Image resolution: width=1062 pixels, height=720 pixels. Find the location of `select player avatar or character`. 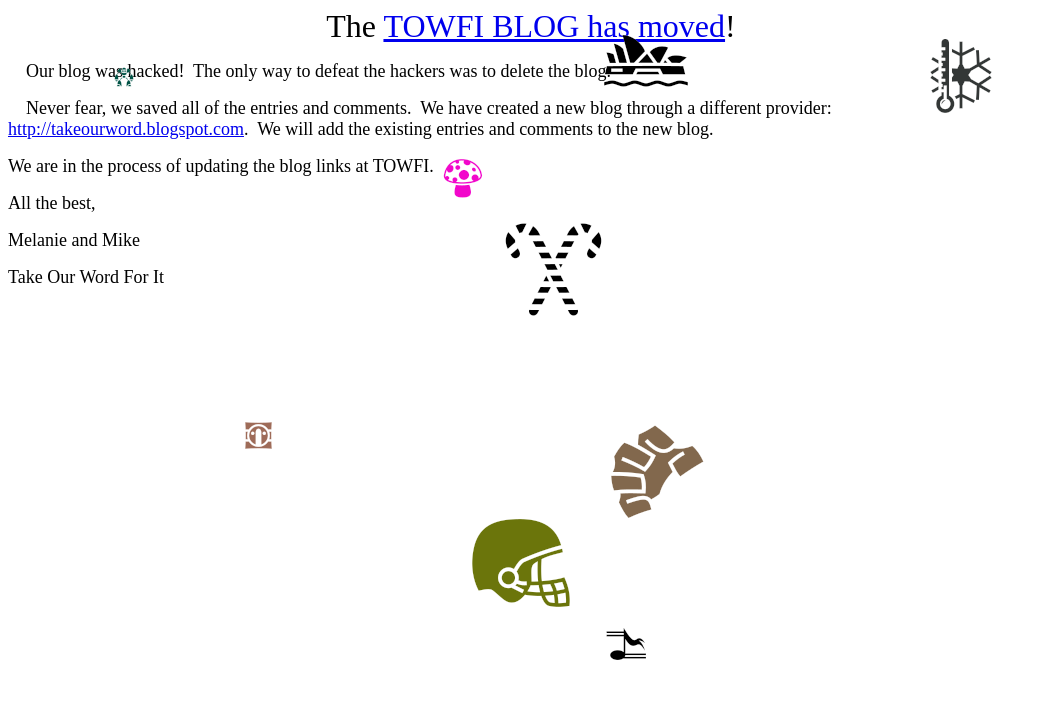

select player avatar or character is located at coordinates (258, 435).